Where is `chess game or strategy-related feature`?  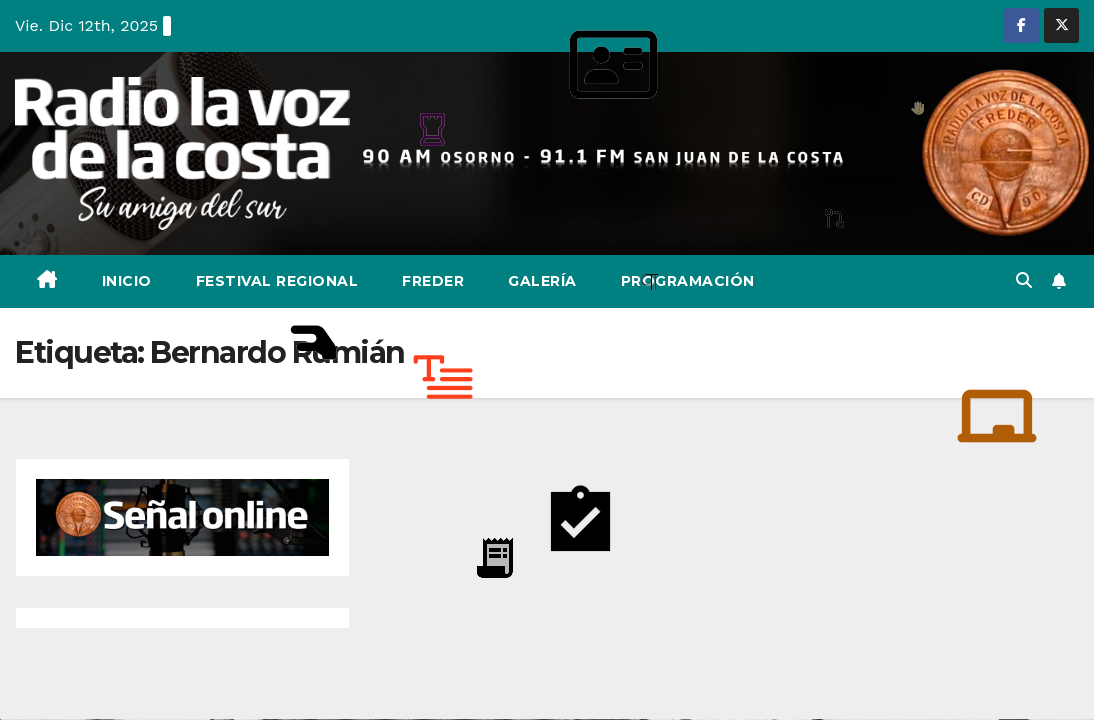
chess game or strategy-related feature is located at coordinates (432, 129).